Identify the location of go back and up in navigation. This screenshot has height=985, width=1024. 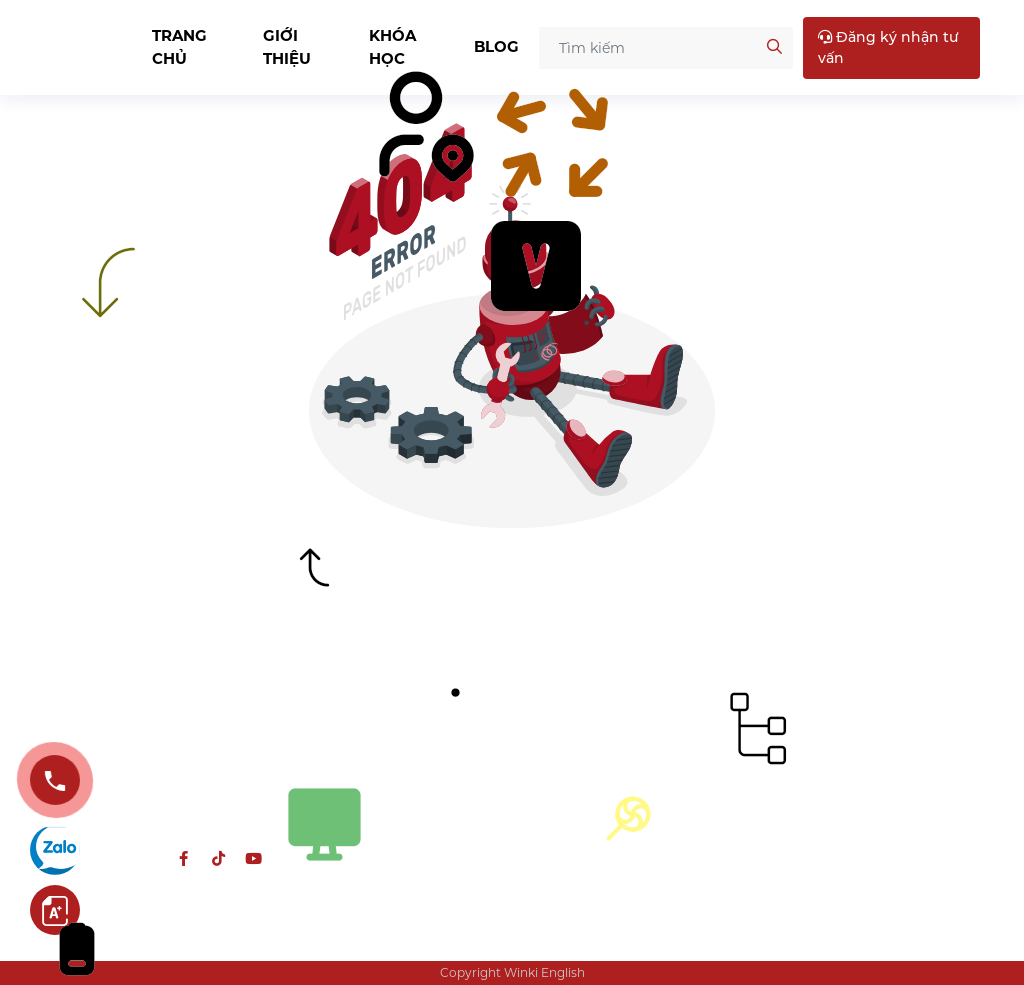
(314, 567).